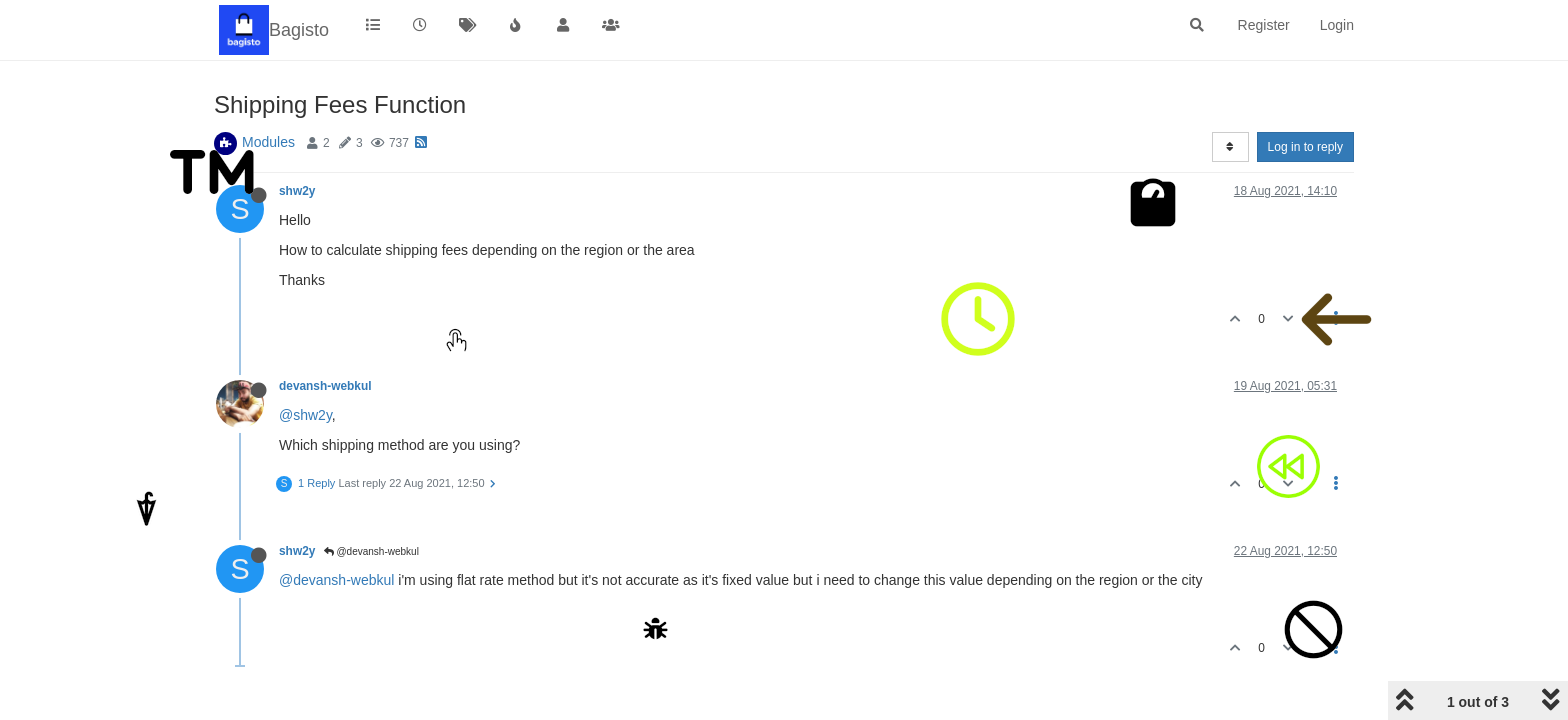  I want to click on rewind or skip backward in media playback, so click(1288, 466).